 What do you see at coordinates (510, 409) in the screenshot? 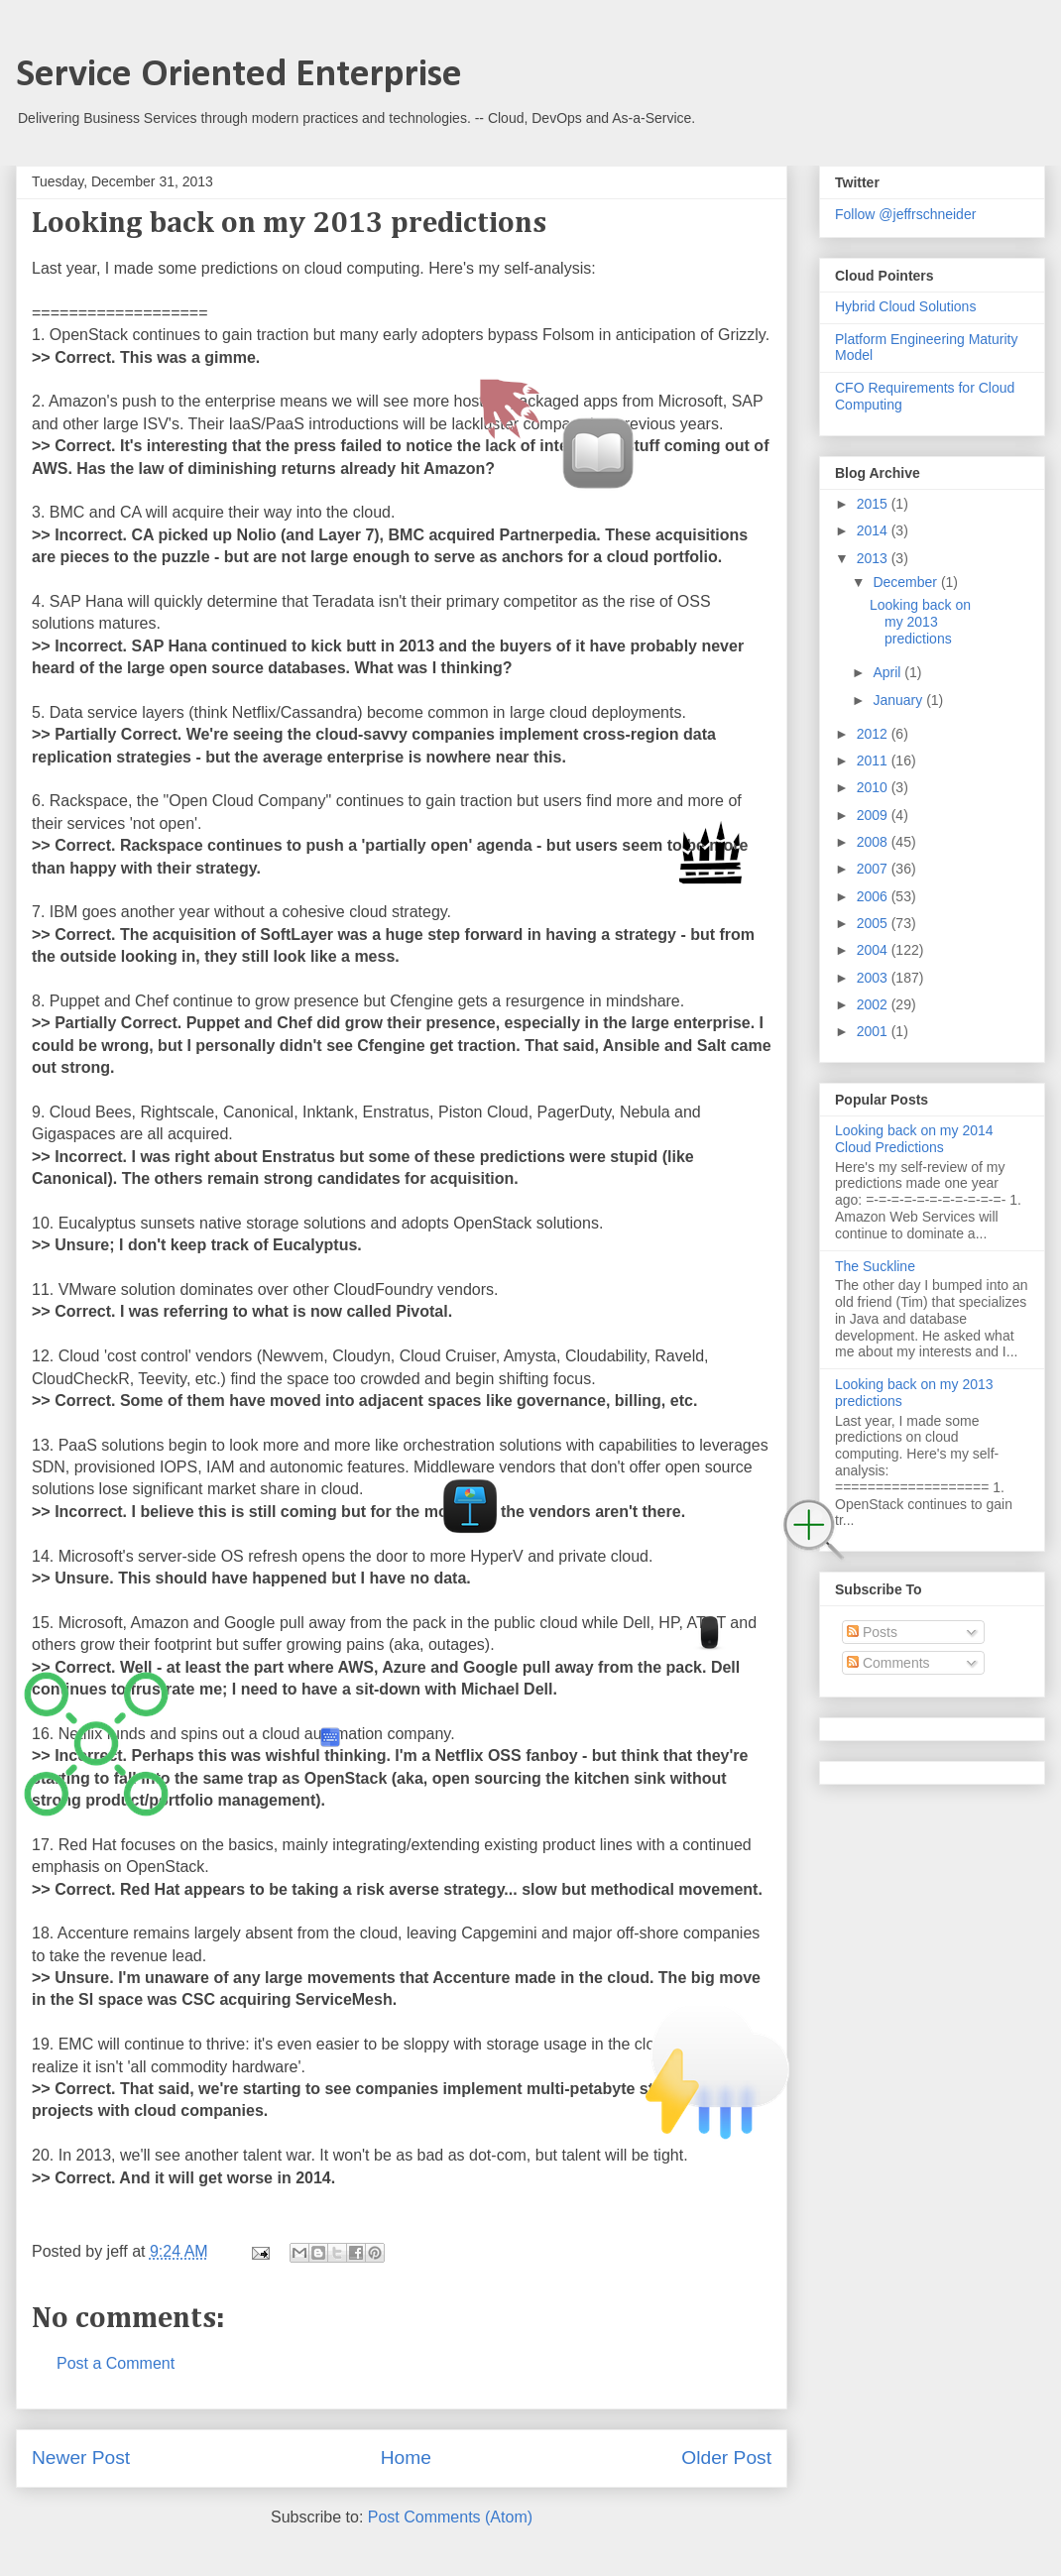
I see `access pet or animal-related features` at bounding box center [510, 409].